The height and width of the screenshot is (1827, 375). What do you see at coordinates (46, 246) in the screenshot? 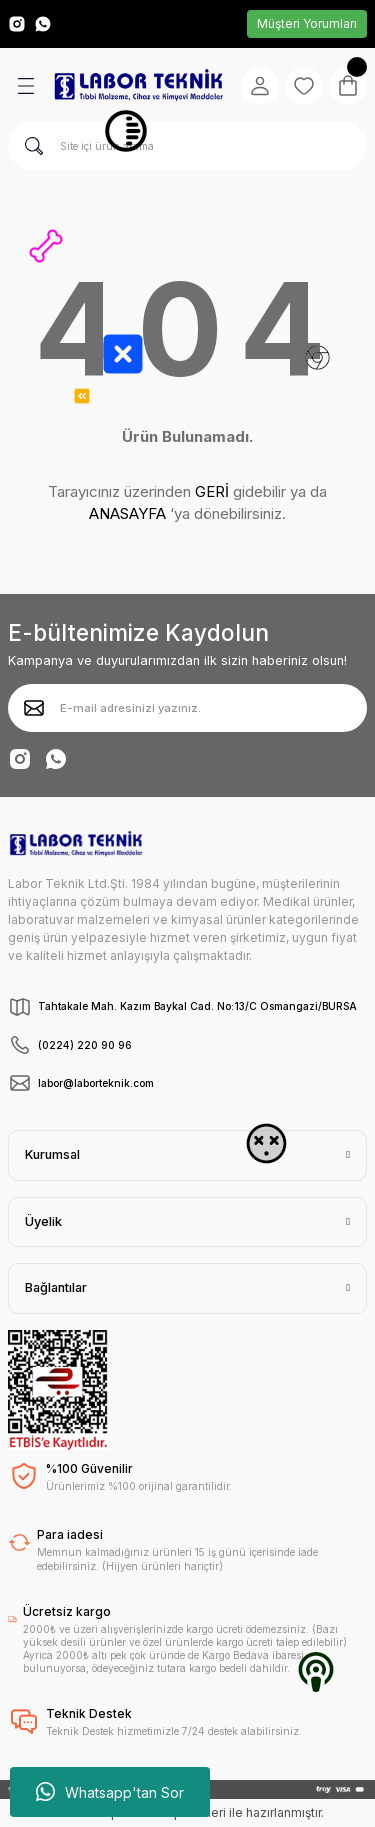
I see `access pet-related features or settings` at bounding box center [46, 246].